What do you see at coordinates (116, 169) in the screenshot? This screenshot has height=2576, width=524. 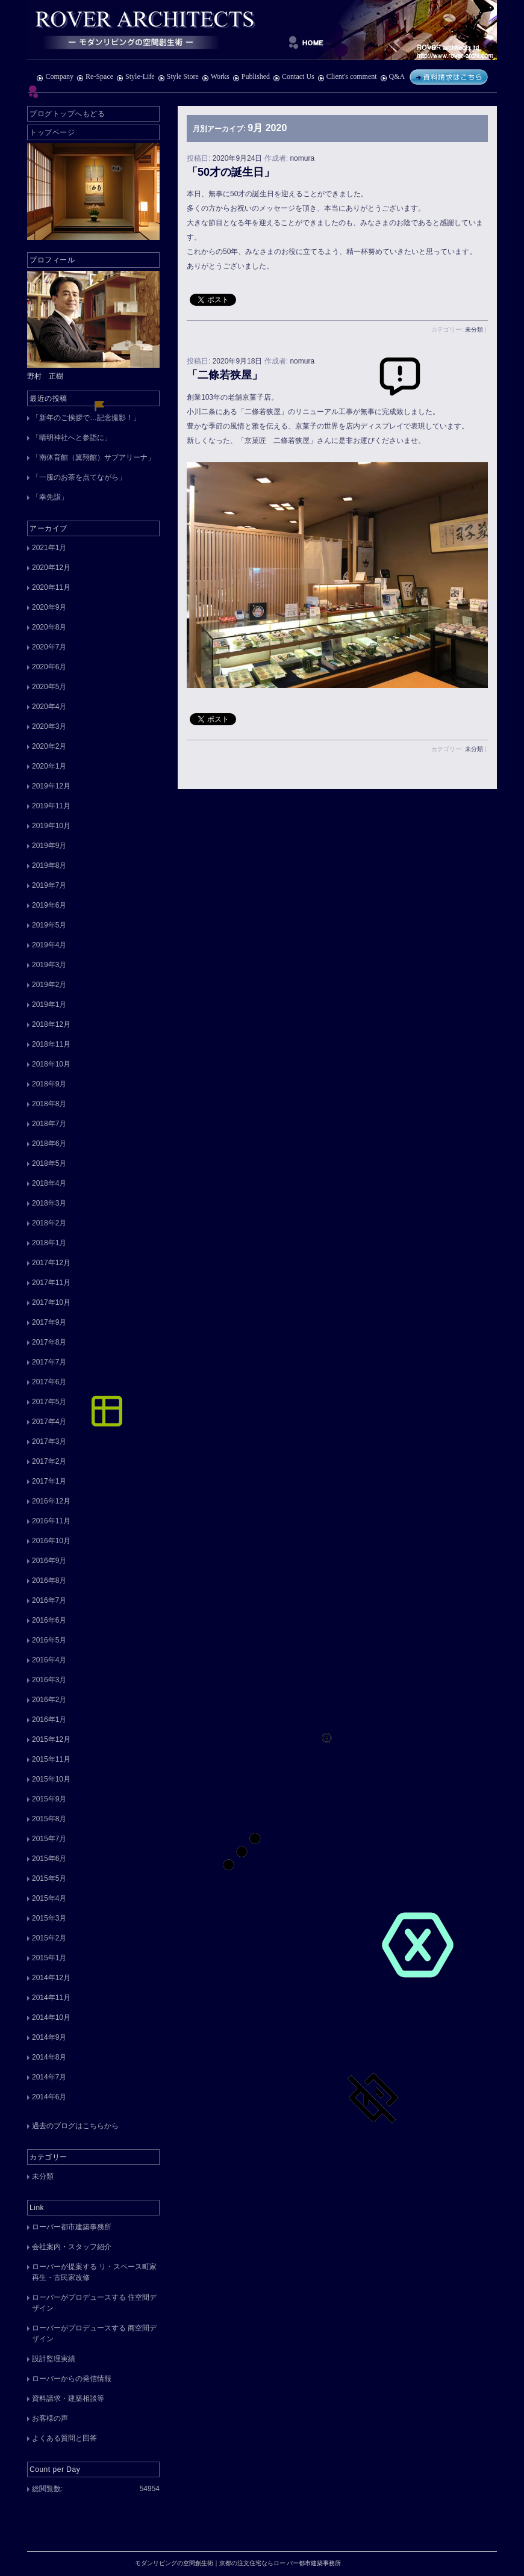 I see `indicates device is currently charging` at bounding box center [116, 169].